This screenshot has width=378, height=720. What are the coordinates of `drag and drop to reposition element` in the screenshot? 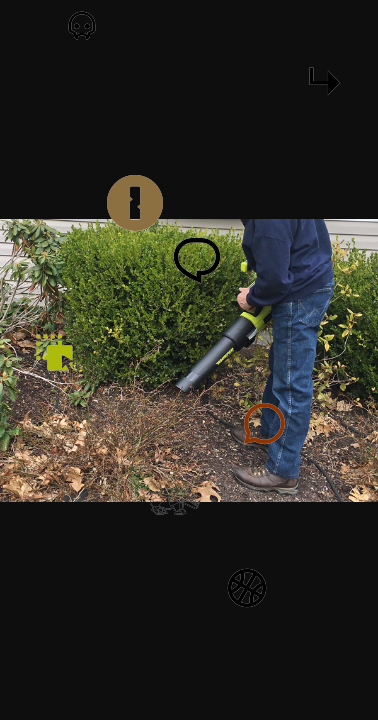 It's located at (54, 352).